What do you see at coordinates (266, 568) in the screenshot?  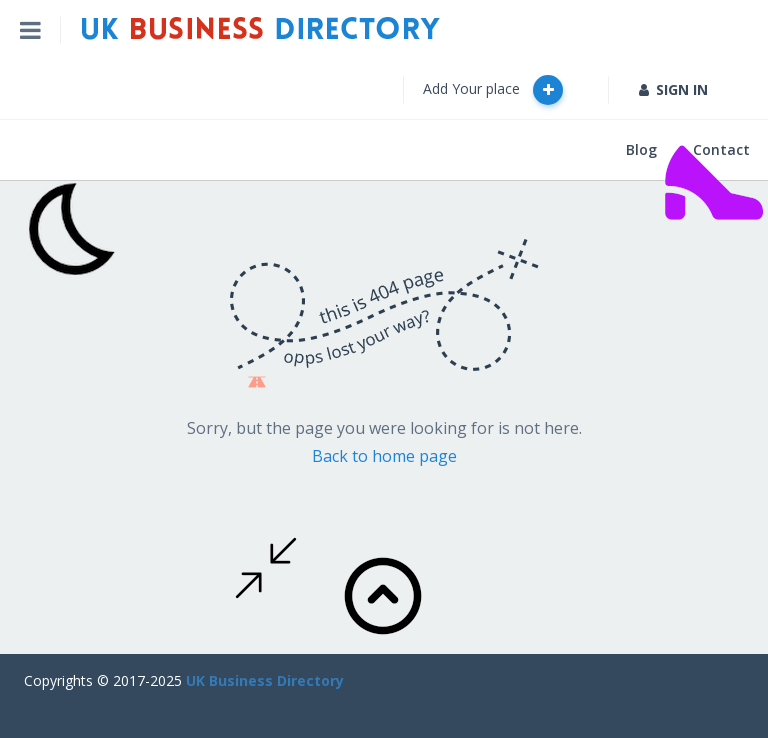 I see `collapse or minimize content` at bounding box center [266, 568].